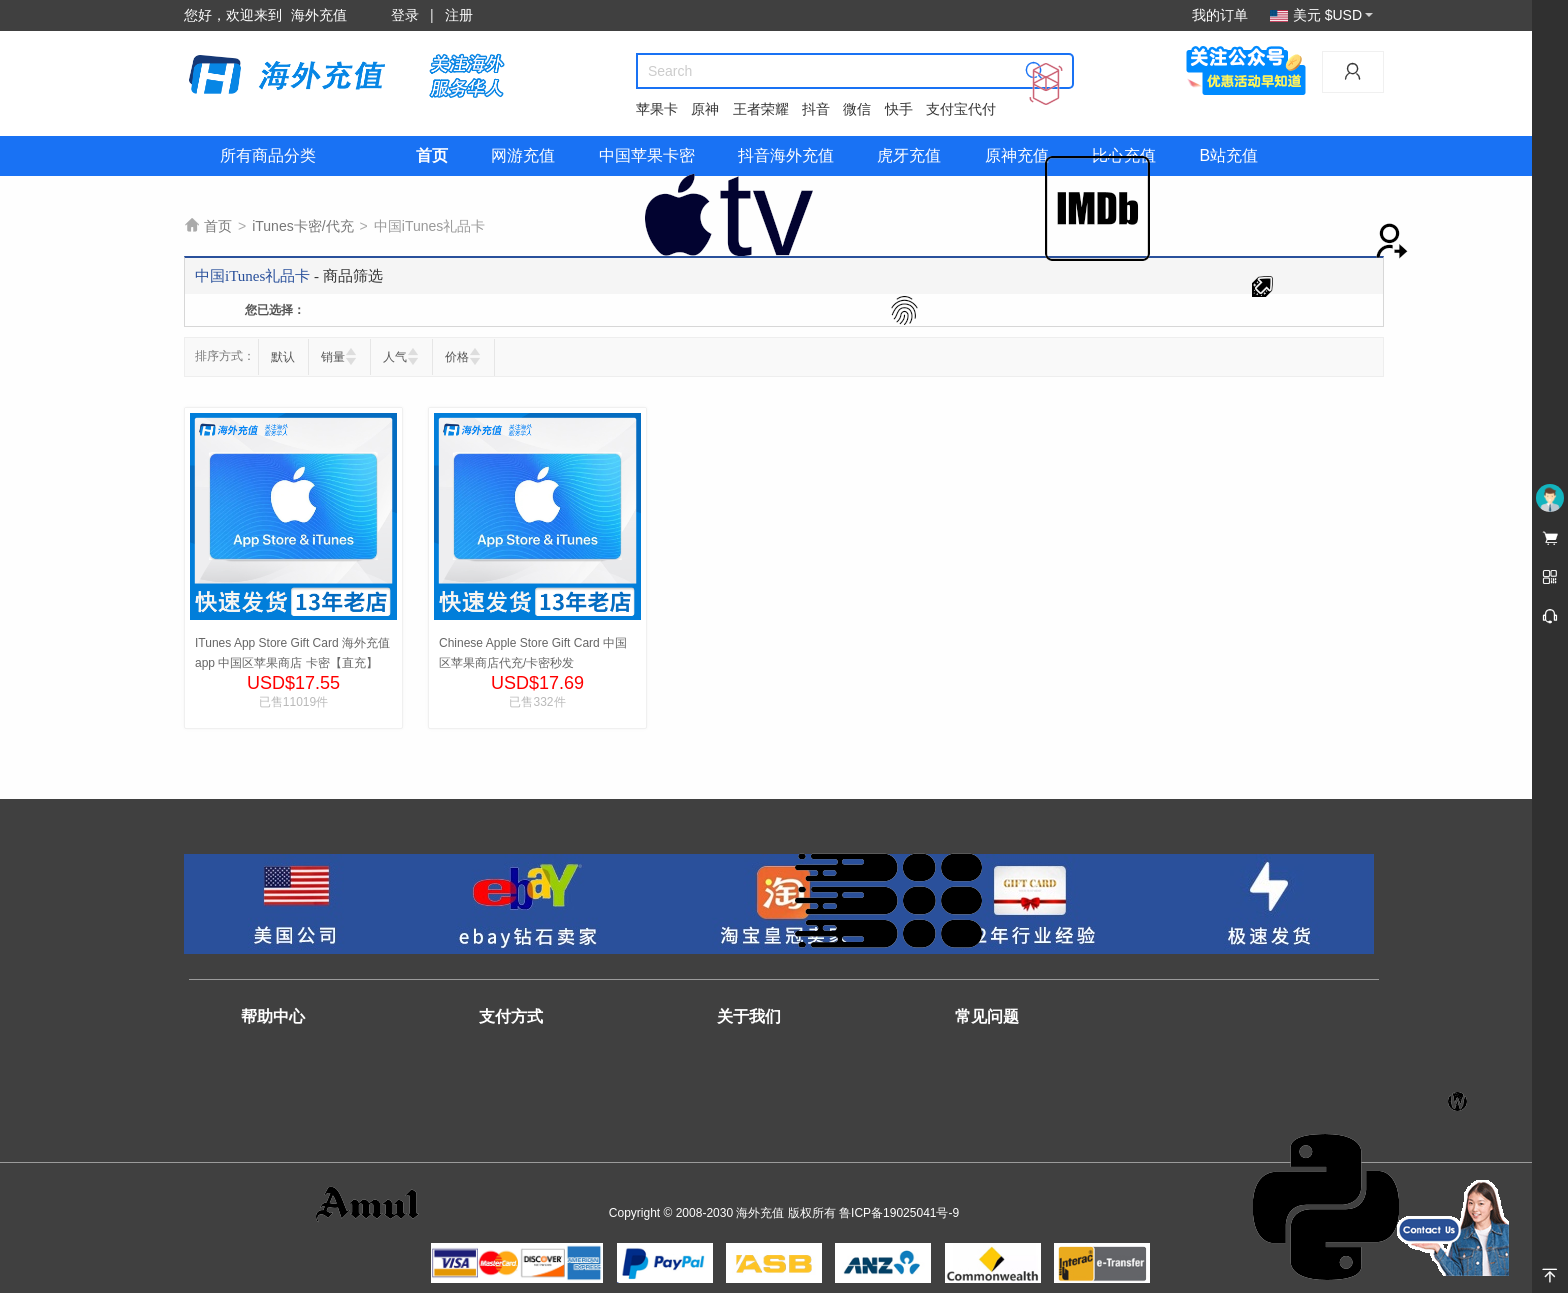  Describe the element at coordinates (1389, 241) in the screenshot. I see `share user profile with others` at that location.